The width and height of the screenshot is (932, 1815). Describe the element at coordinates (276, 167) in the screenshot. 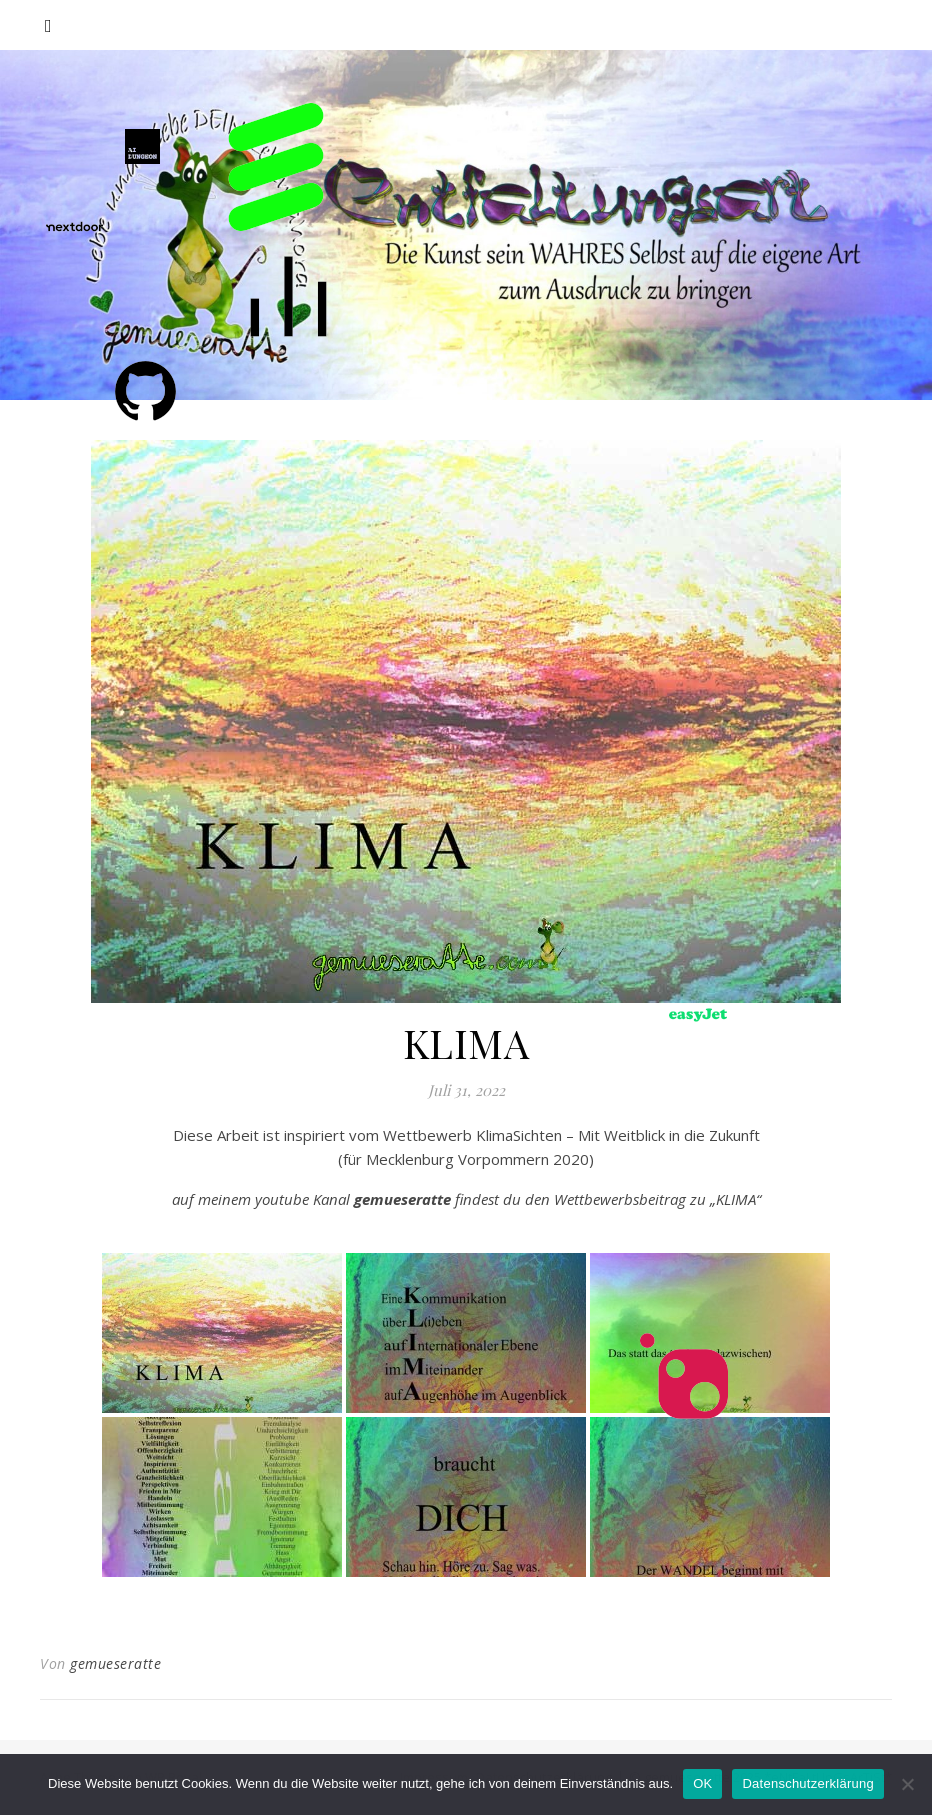

I see `ericsson brand logo` at that location.